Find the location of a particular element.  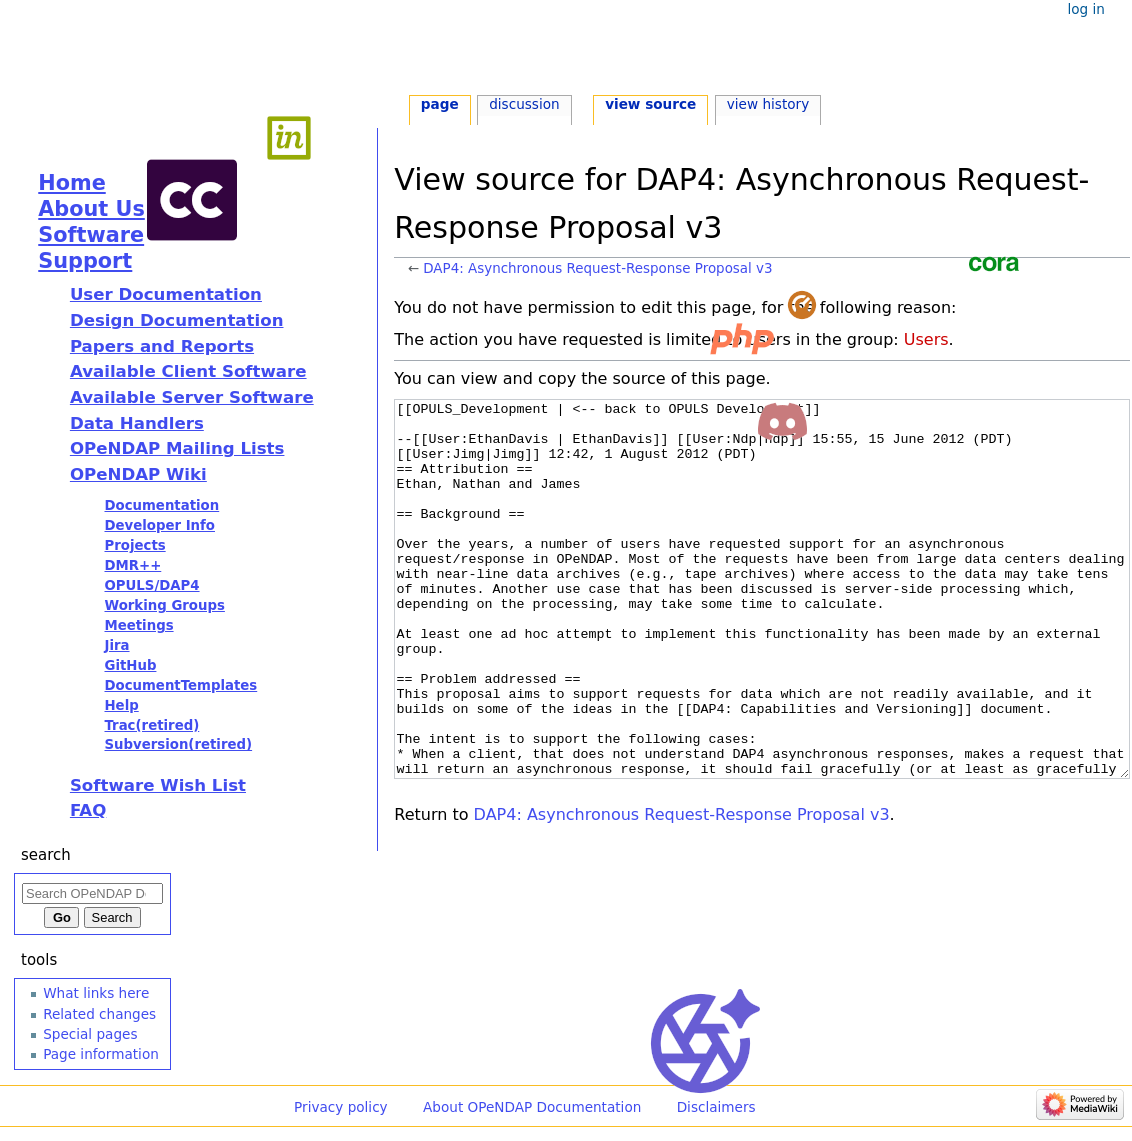

open InVision app is located at coordinates (289, 138).